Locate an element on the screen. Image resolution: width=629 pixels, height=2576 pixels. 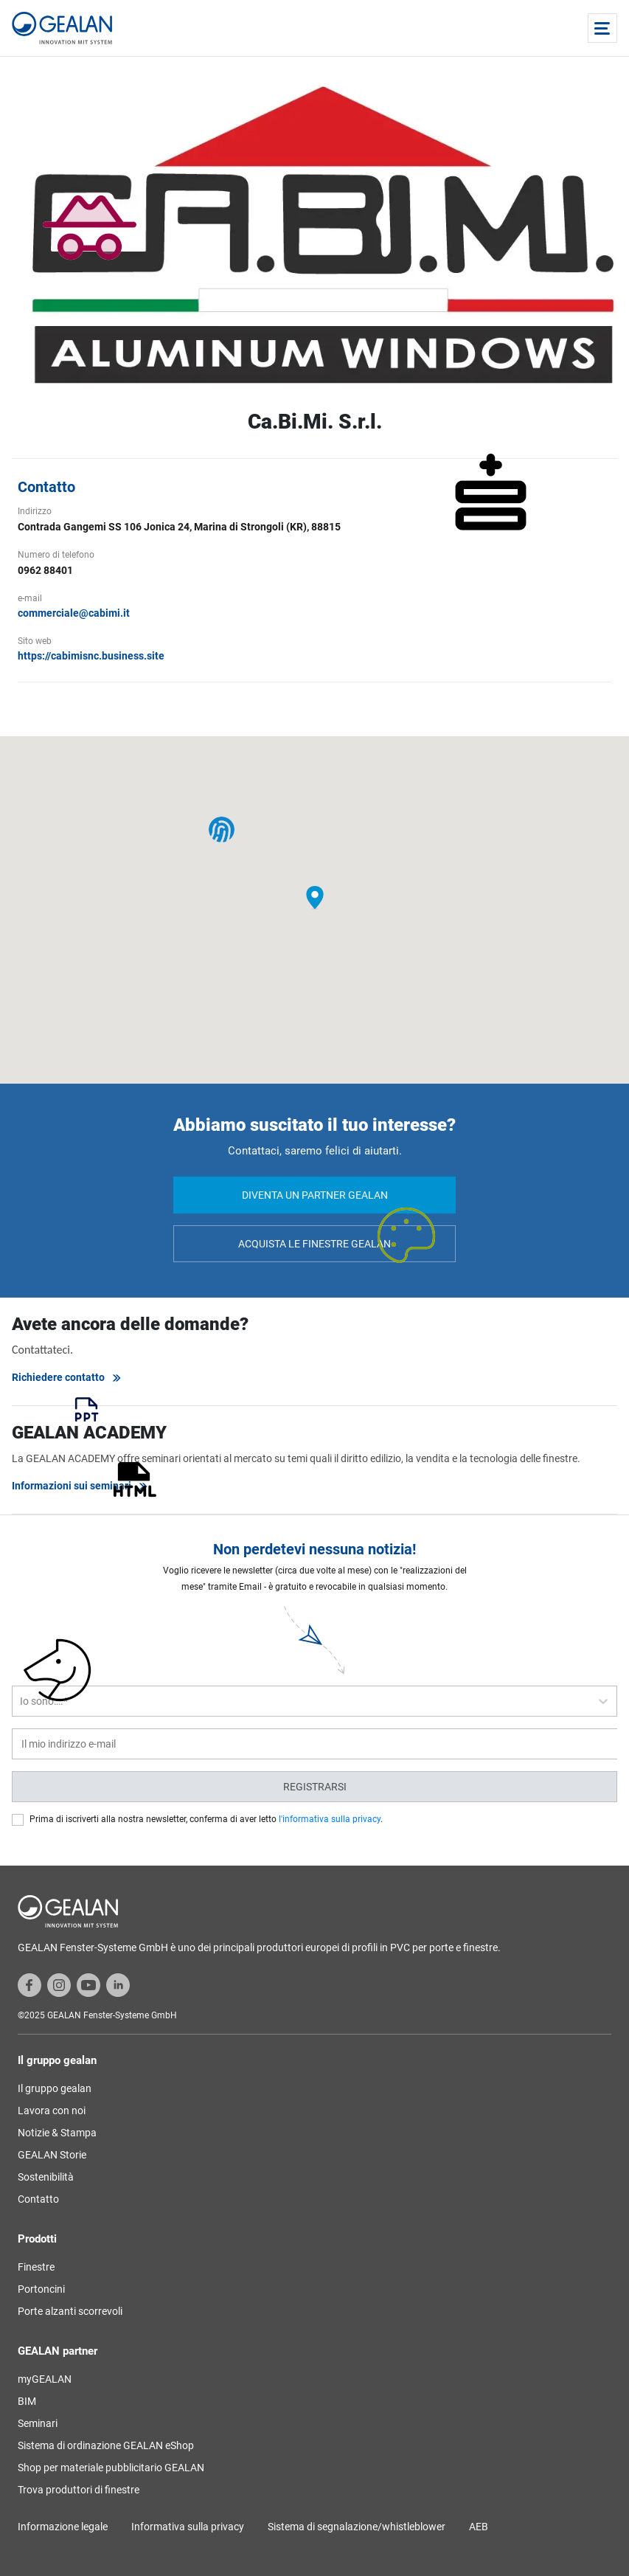
access color or theme settings is located at coordinates (406, 1236).